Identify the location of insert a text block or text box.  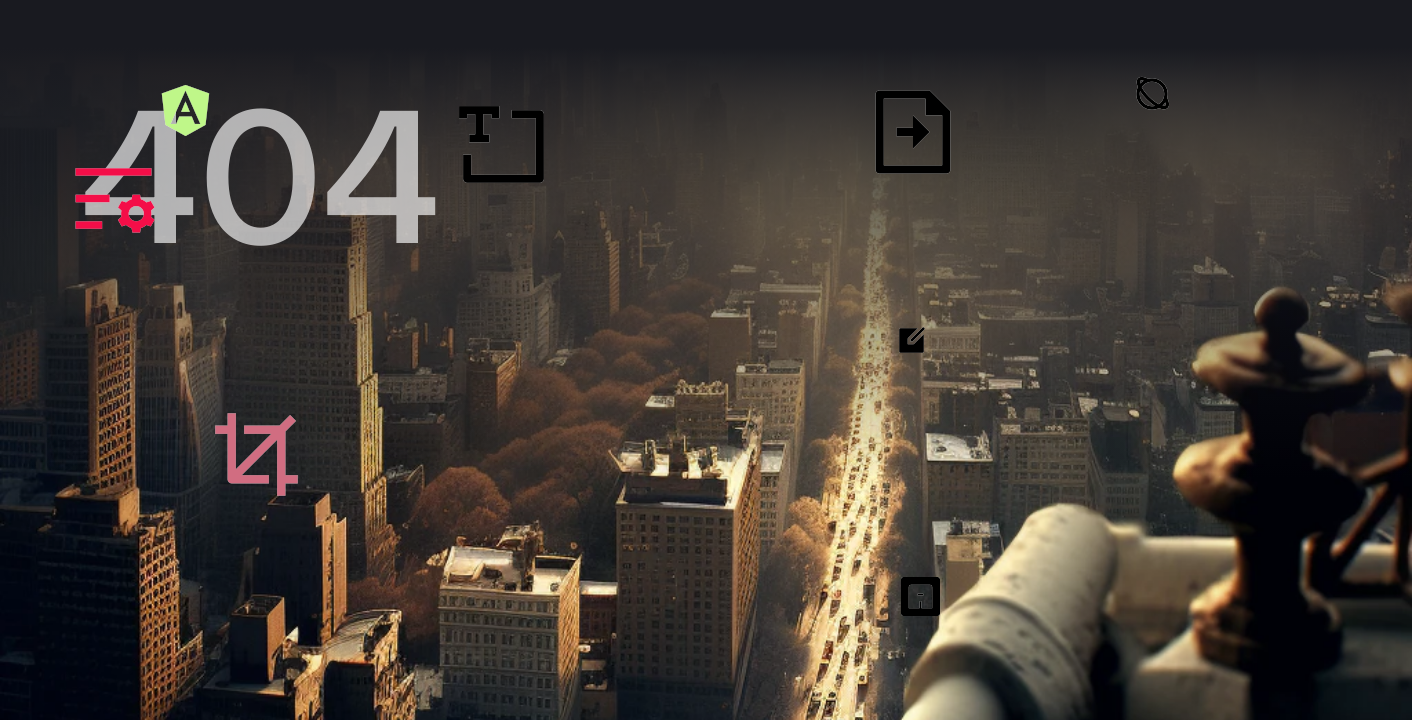
(503, 146).